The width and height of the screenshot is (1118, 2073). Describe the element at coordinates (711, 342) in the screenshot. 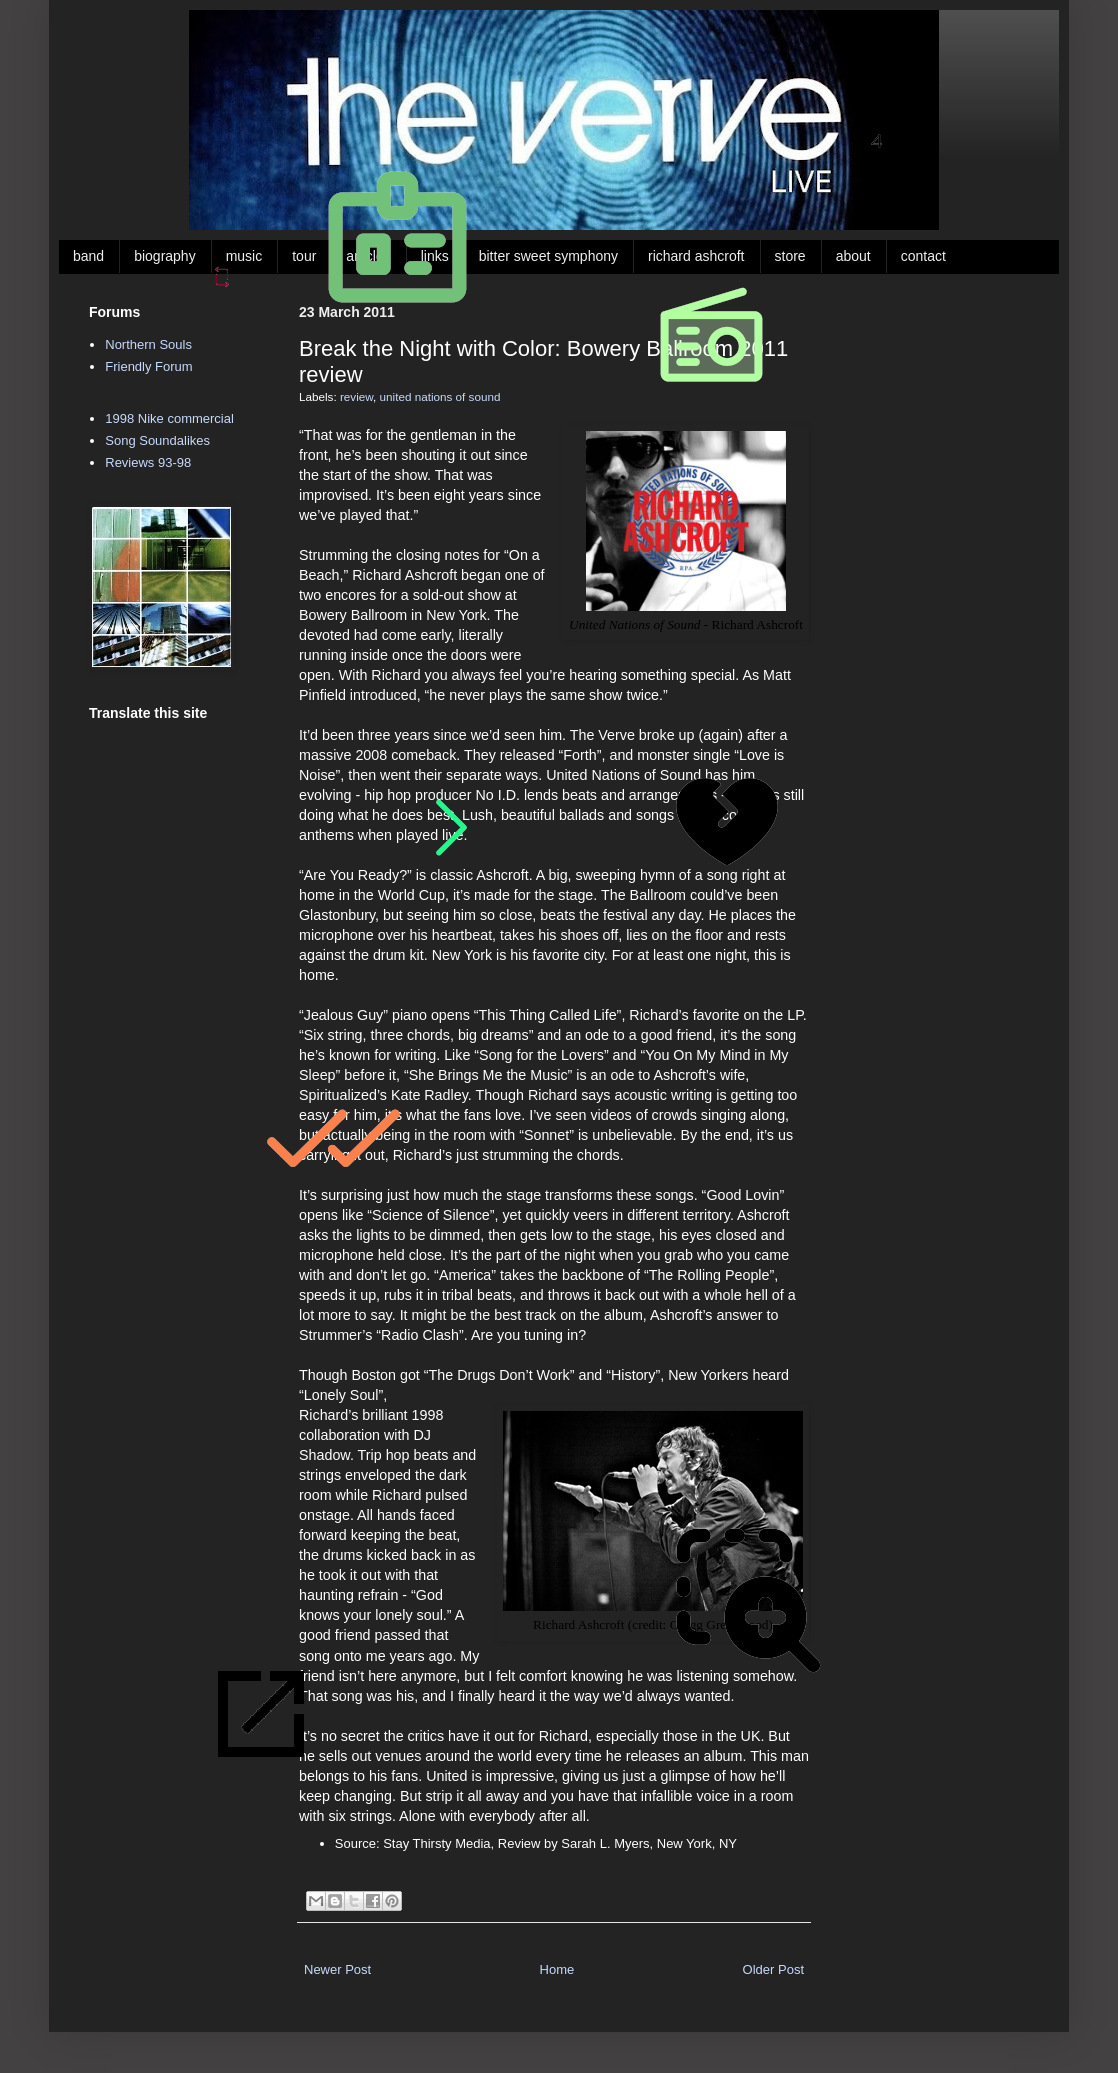

I see `open radio or audio streaming` at that location.